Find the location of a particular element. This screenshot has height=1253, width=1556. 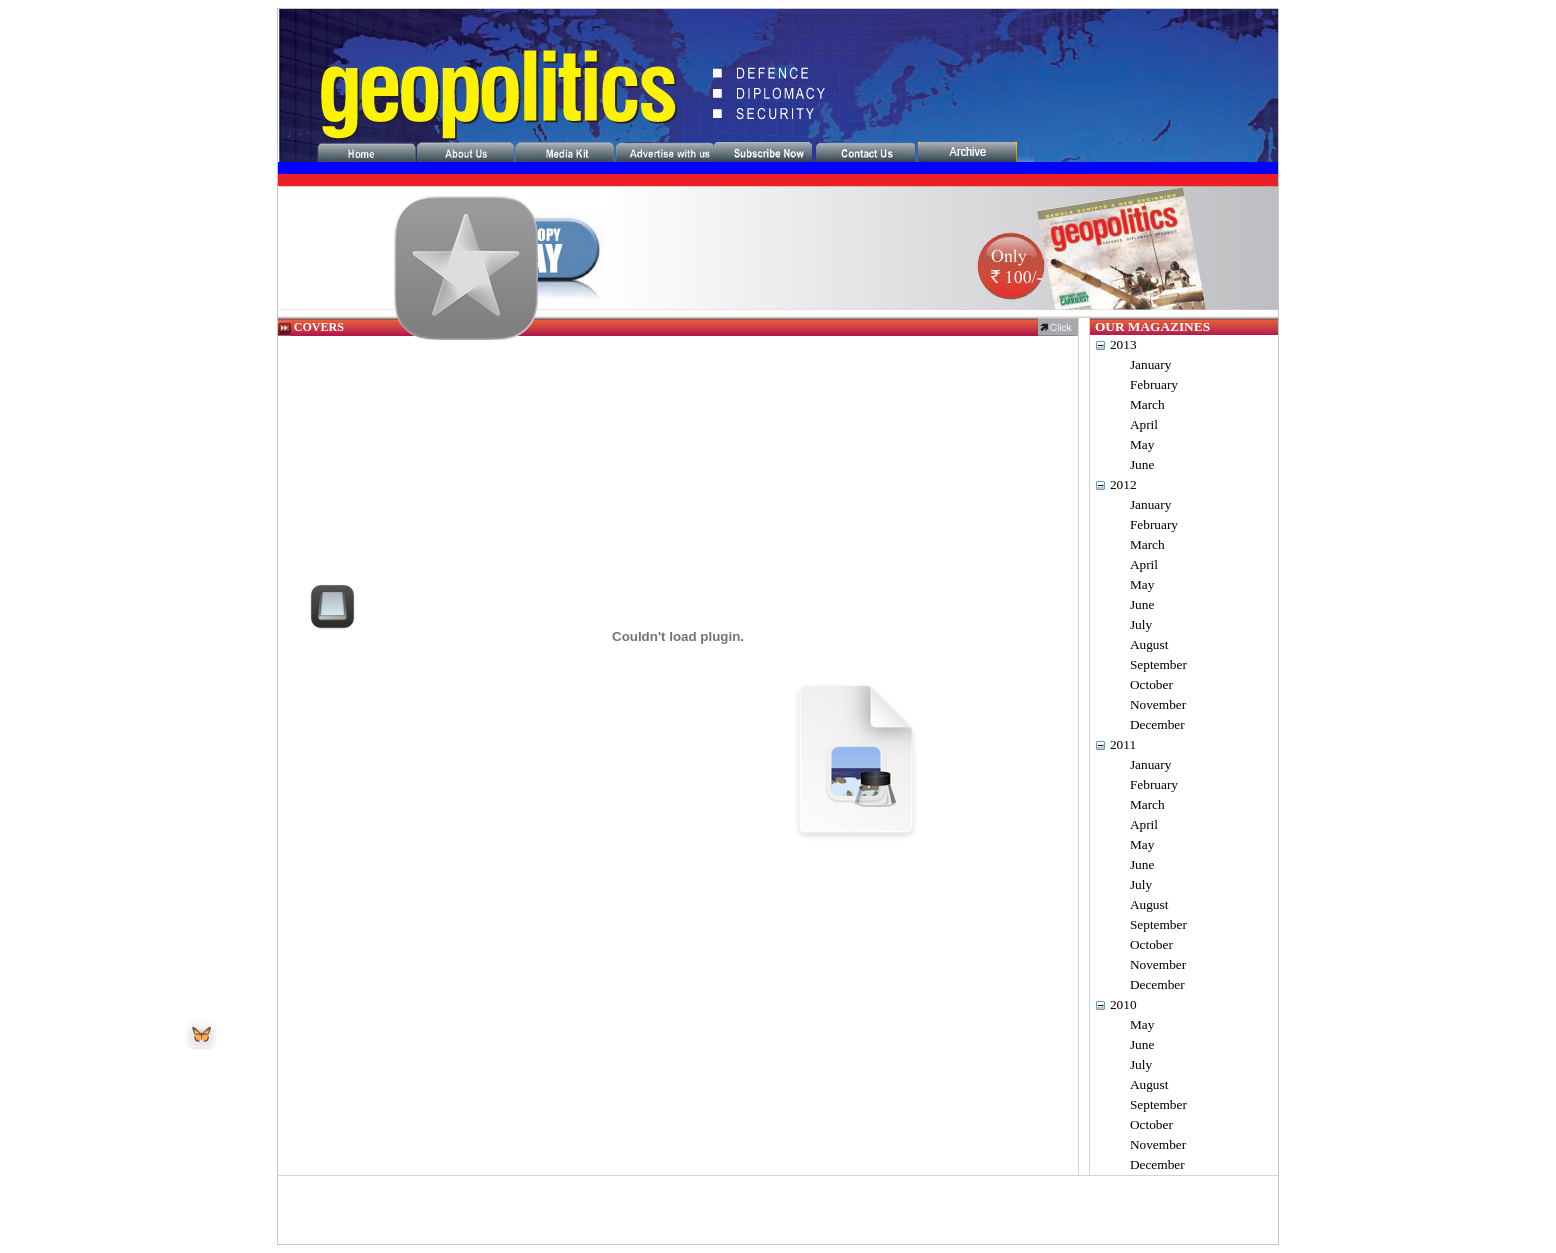

a generic image file is located at coordinates (856, 762).